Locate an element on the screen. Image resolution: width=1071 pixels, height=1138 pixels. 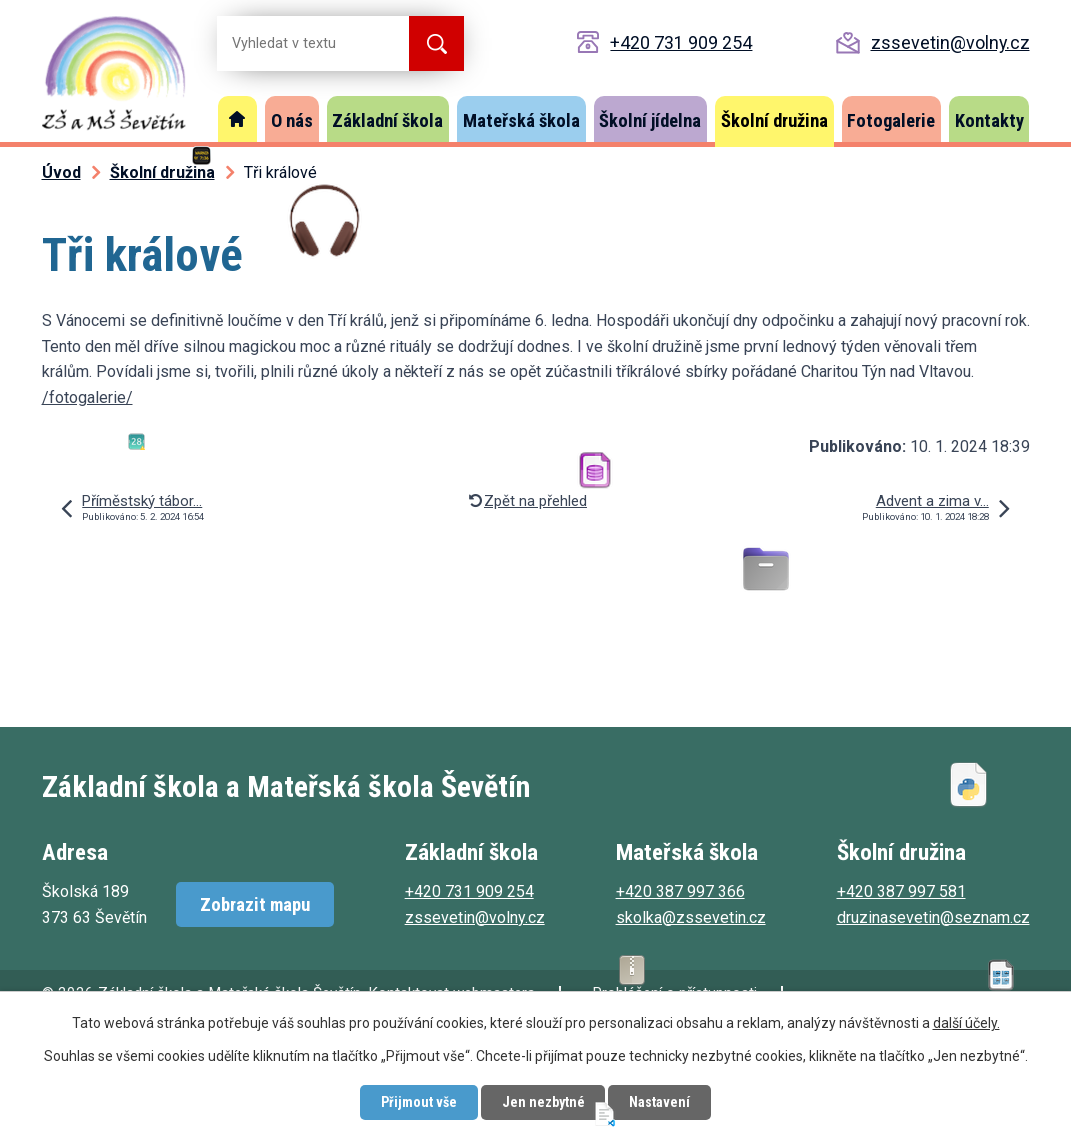
open a file in Visual Studio Code is located at coordinates (604, 1114).